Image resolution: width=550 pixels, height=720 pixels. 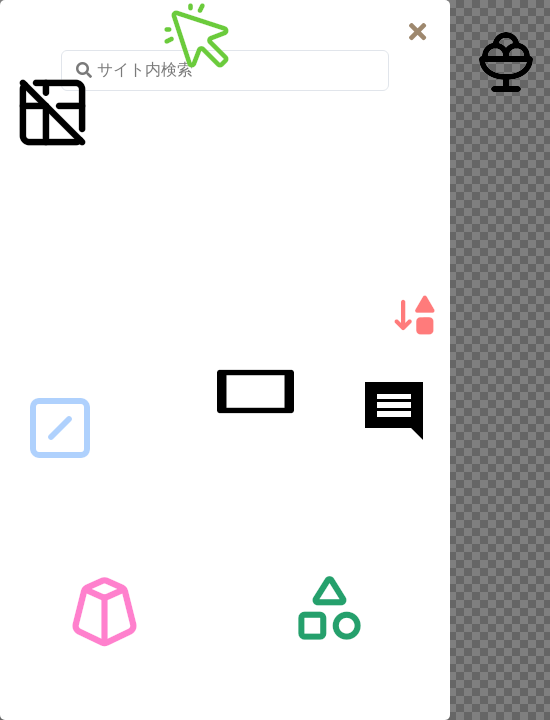 What do you see at coordinates (506, 62) in the screenshot?
I see `view dessert or ice cream options` at bounding box center [506, 62].